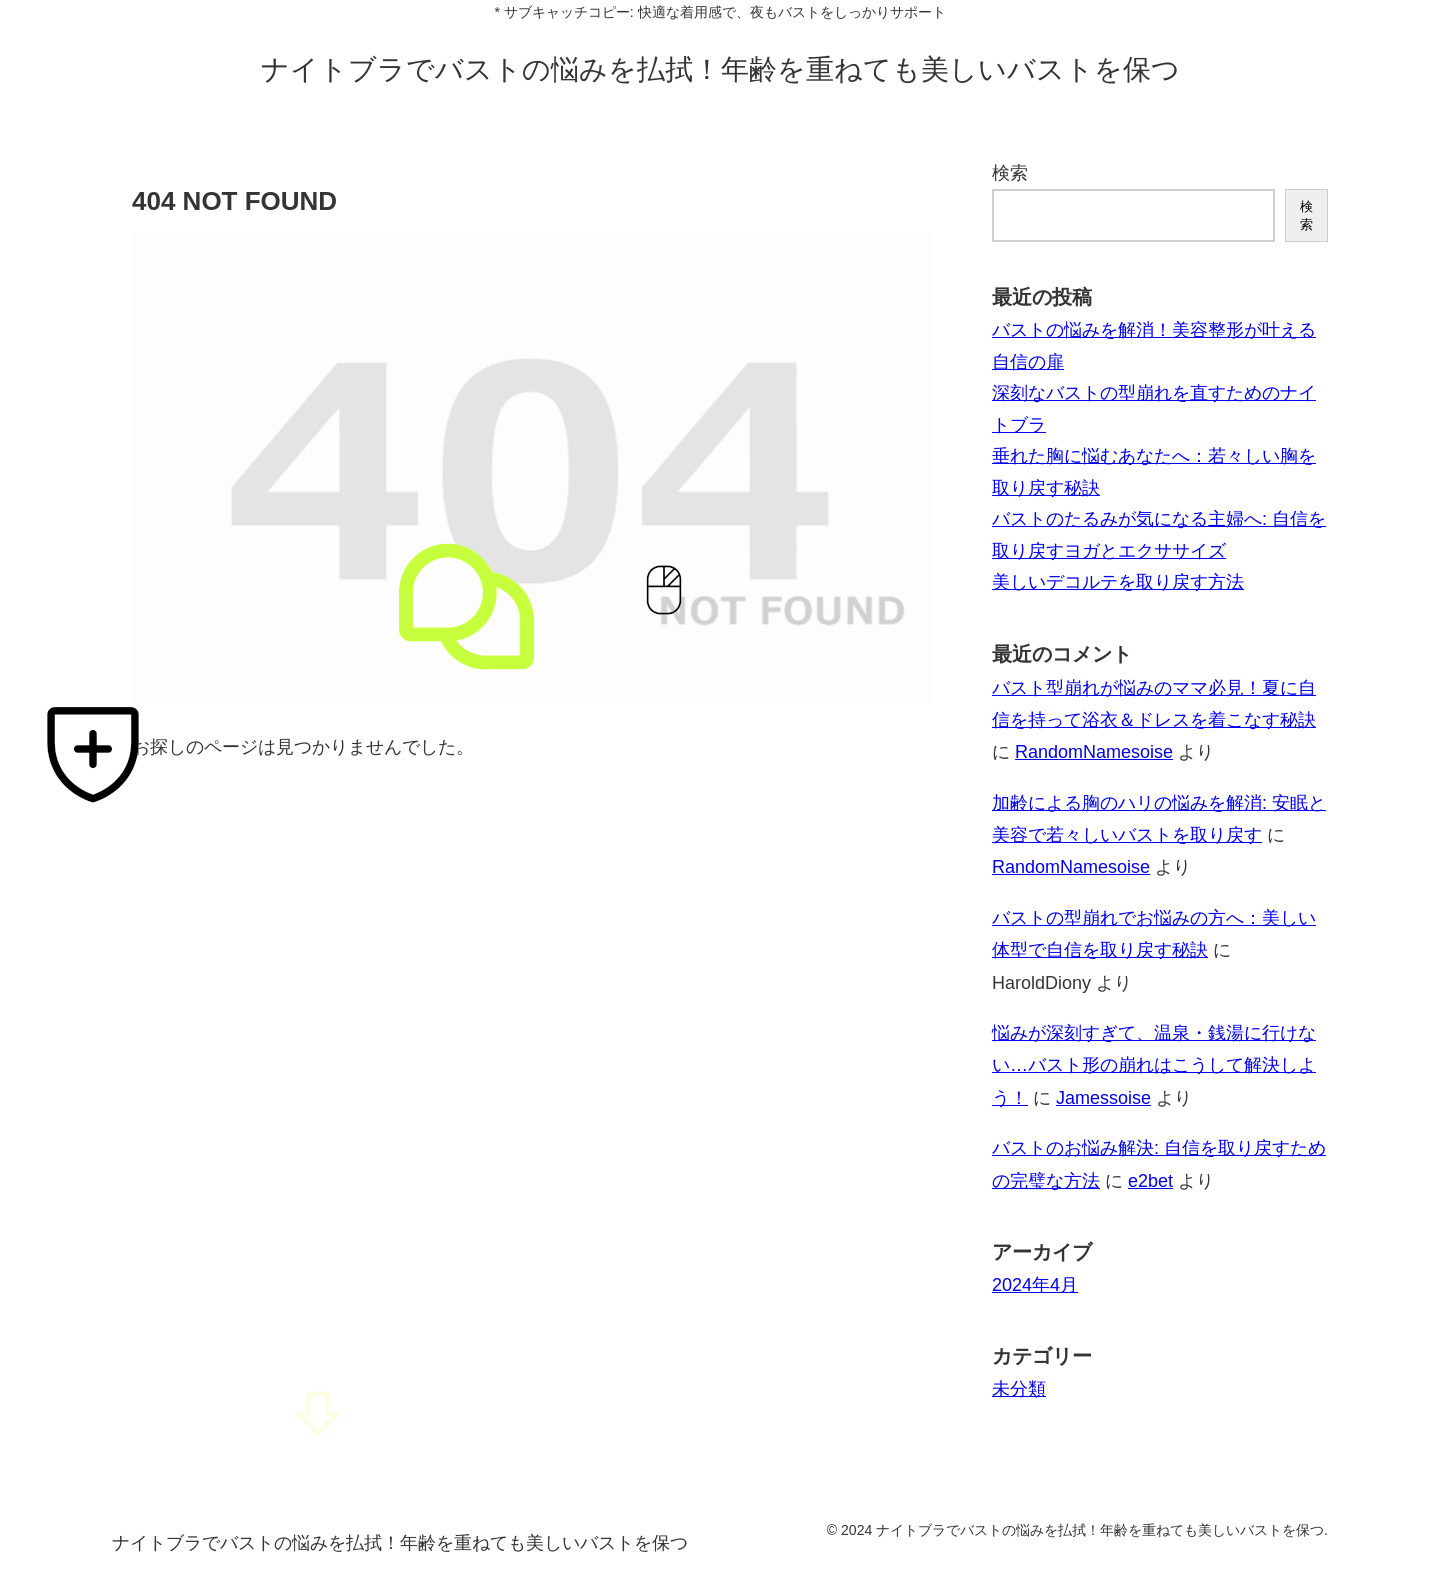  What do you see at coordinates (664, 590) in the screenshot?
I see `right-click action indicator` at bounding box center [664, 590].